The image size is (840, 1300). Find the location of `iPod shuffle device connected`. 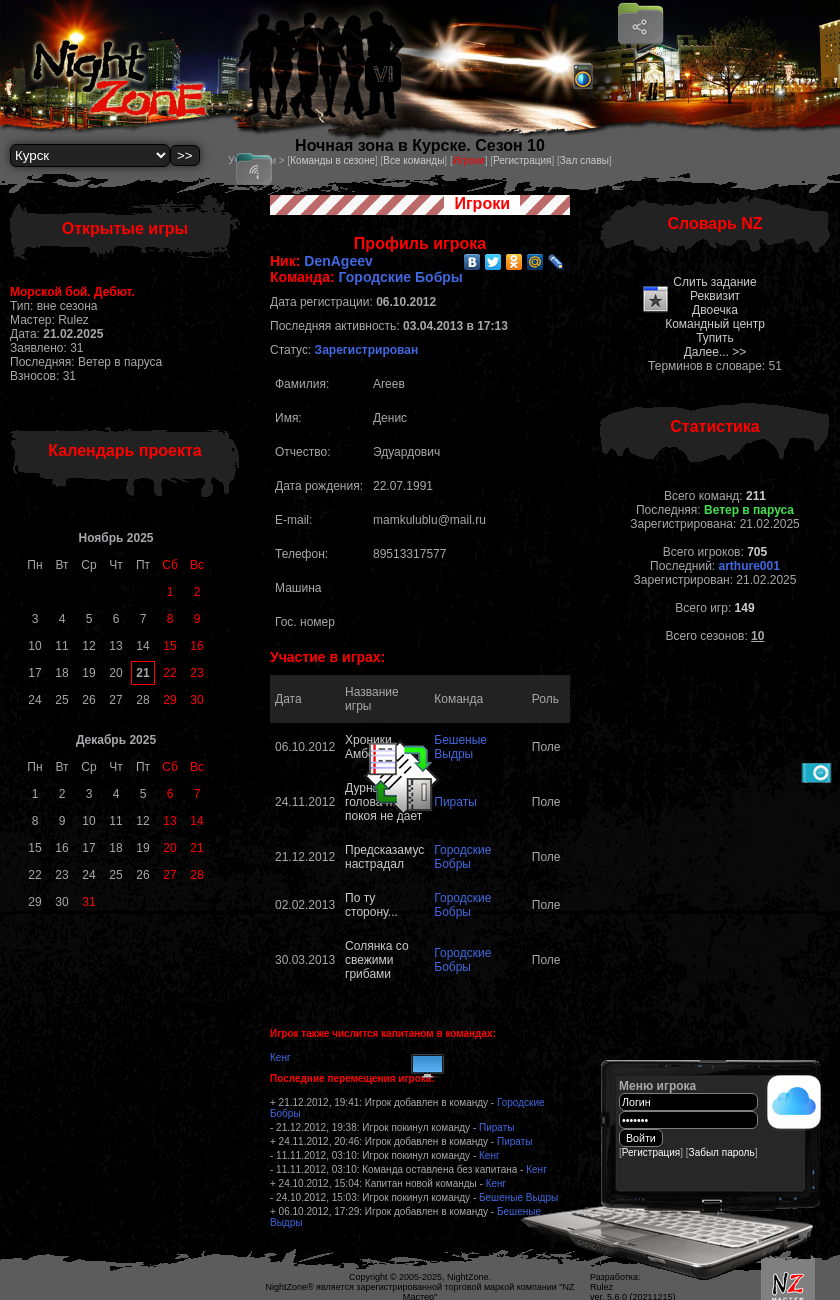

iPod shuffle device connected is located at coordinates (816, 767).